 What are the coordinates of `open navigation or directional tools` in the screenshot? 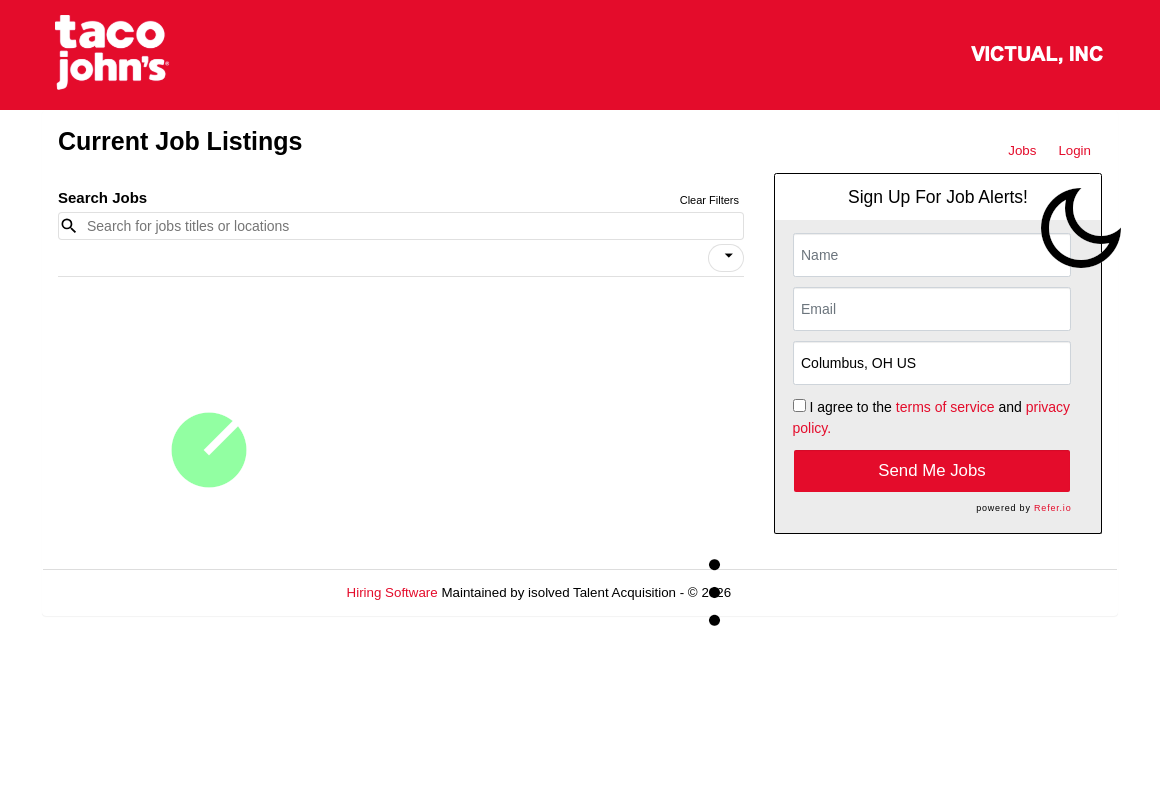 It's located at (209, 450).